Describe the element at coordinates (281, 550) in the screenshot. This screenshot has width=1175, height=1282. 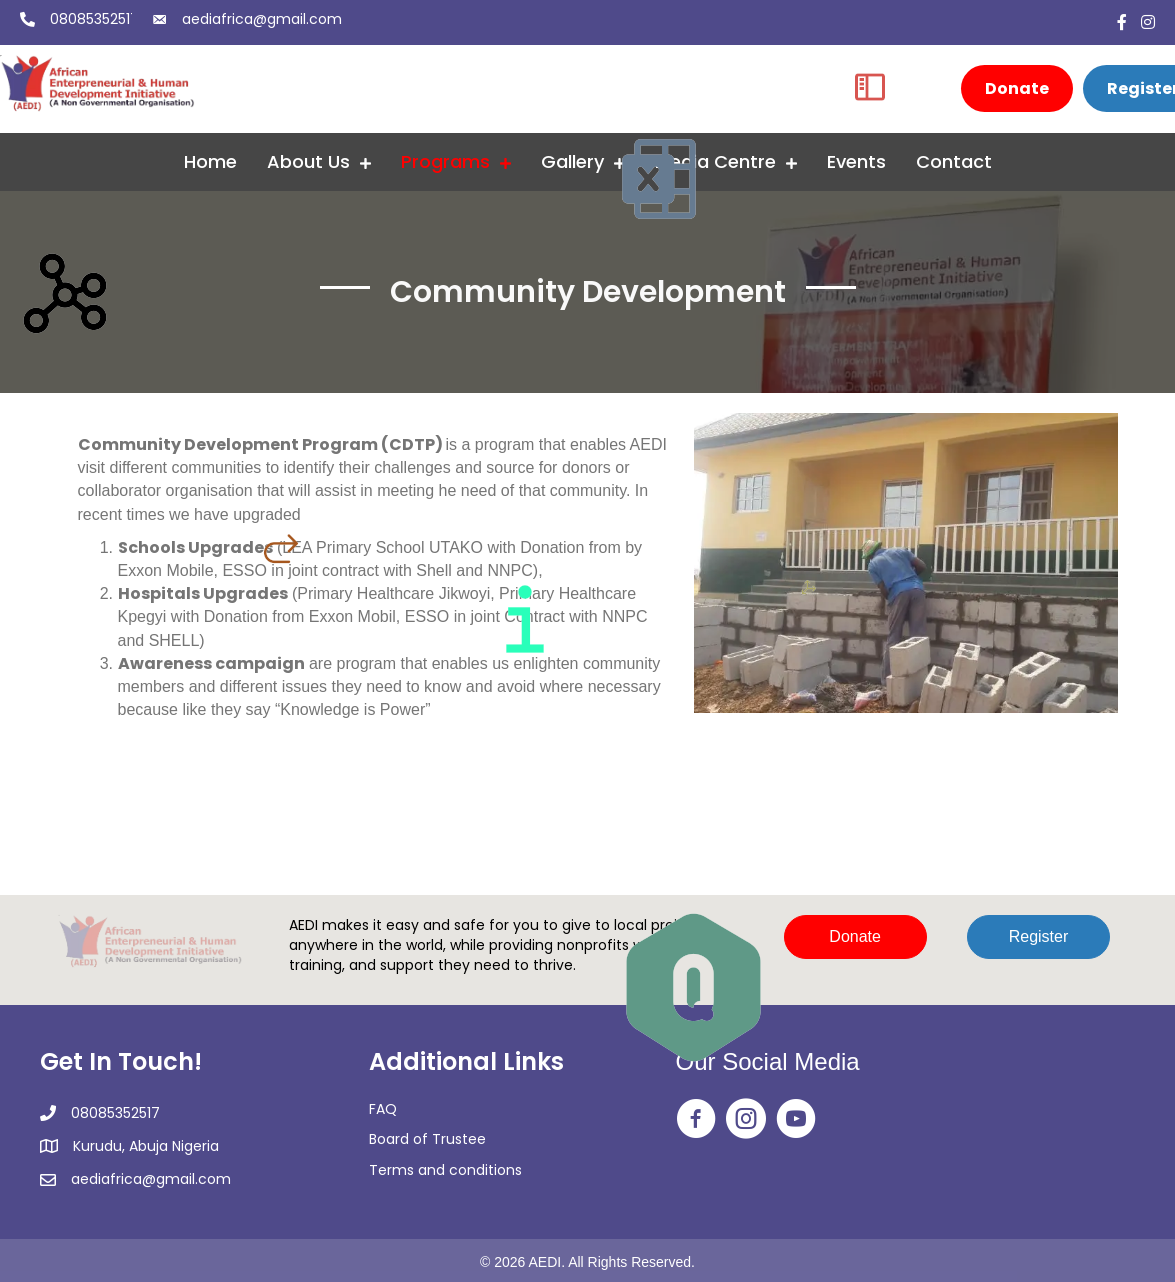
I see `redo last action` at that location.